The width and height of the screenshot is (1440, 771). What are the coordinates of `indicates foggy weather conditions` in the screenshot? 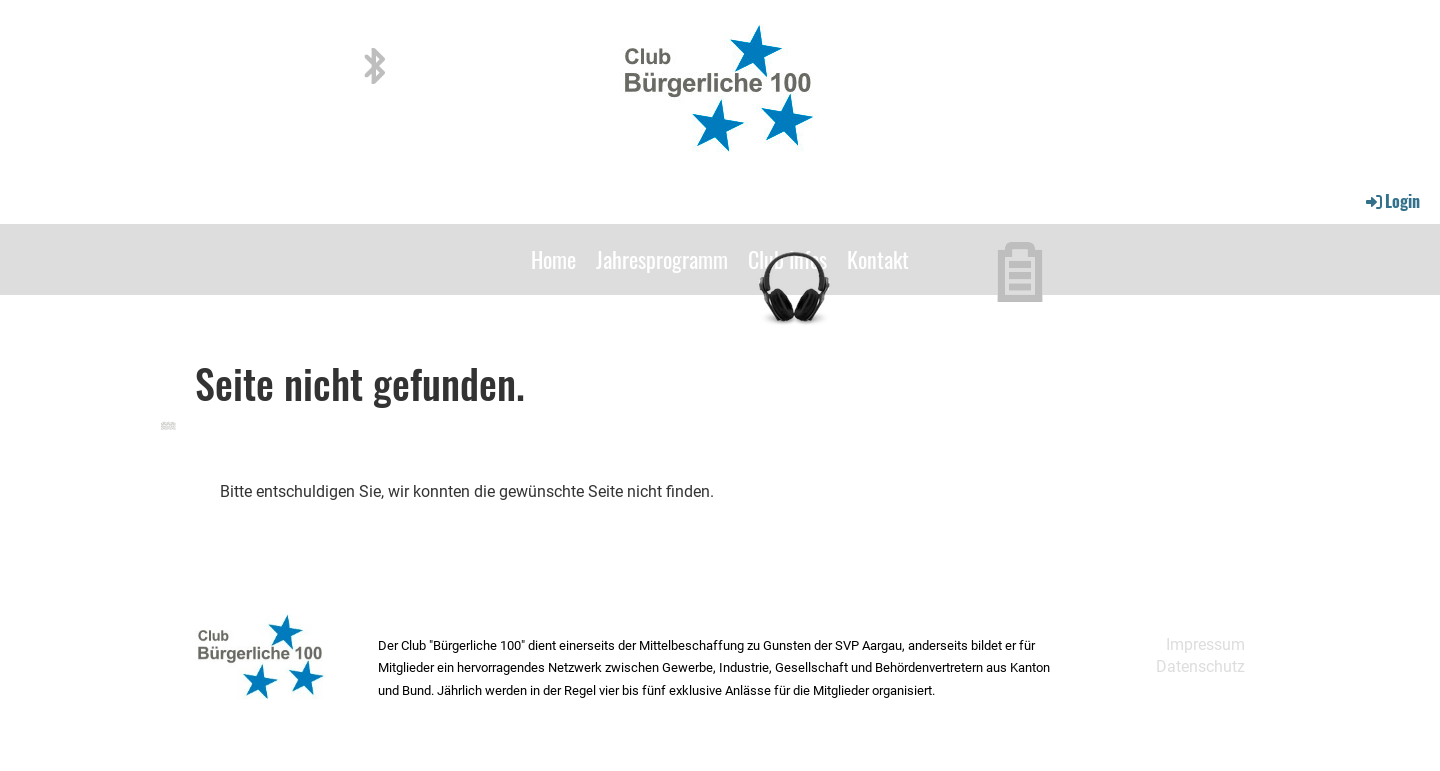 It's located at (168, 425).